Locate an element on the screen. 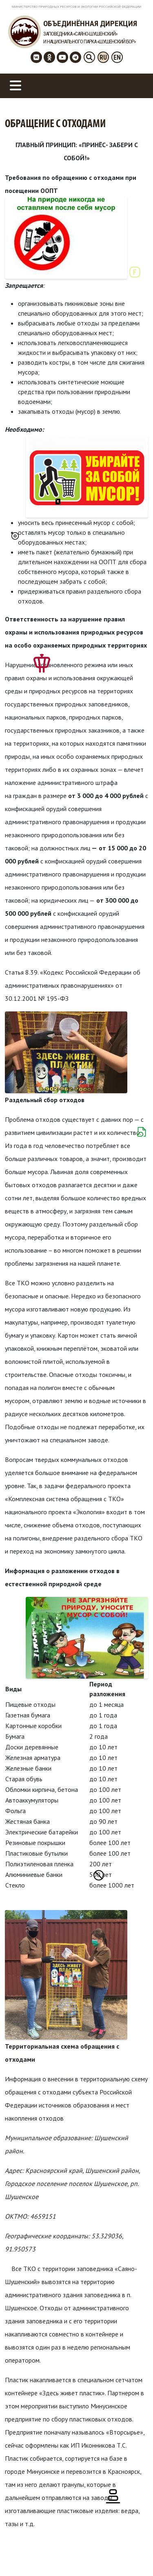 The image size is (153, 2576). access cloud-synced files is located at coordinates (142, 1132).